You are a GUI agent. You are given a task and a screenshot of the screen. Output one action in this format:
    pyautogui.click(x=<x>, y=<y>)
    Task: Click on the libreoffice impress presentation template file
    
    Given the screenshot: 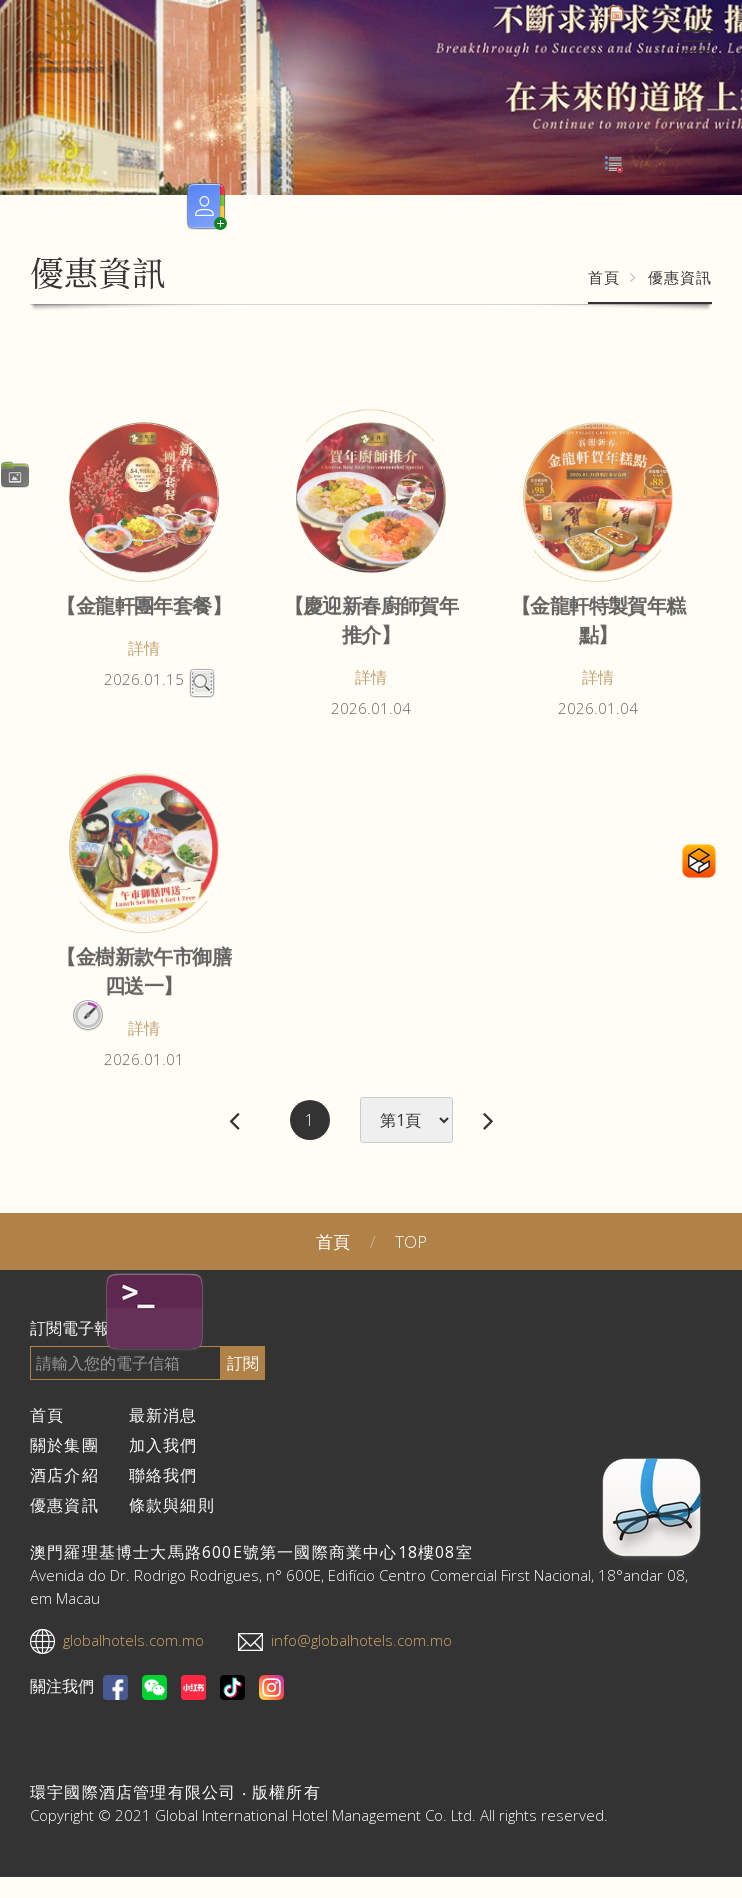 What is the action you would take?
    pyautogui.click(x=616, y=13)
    